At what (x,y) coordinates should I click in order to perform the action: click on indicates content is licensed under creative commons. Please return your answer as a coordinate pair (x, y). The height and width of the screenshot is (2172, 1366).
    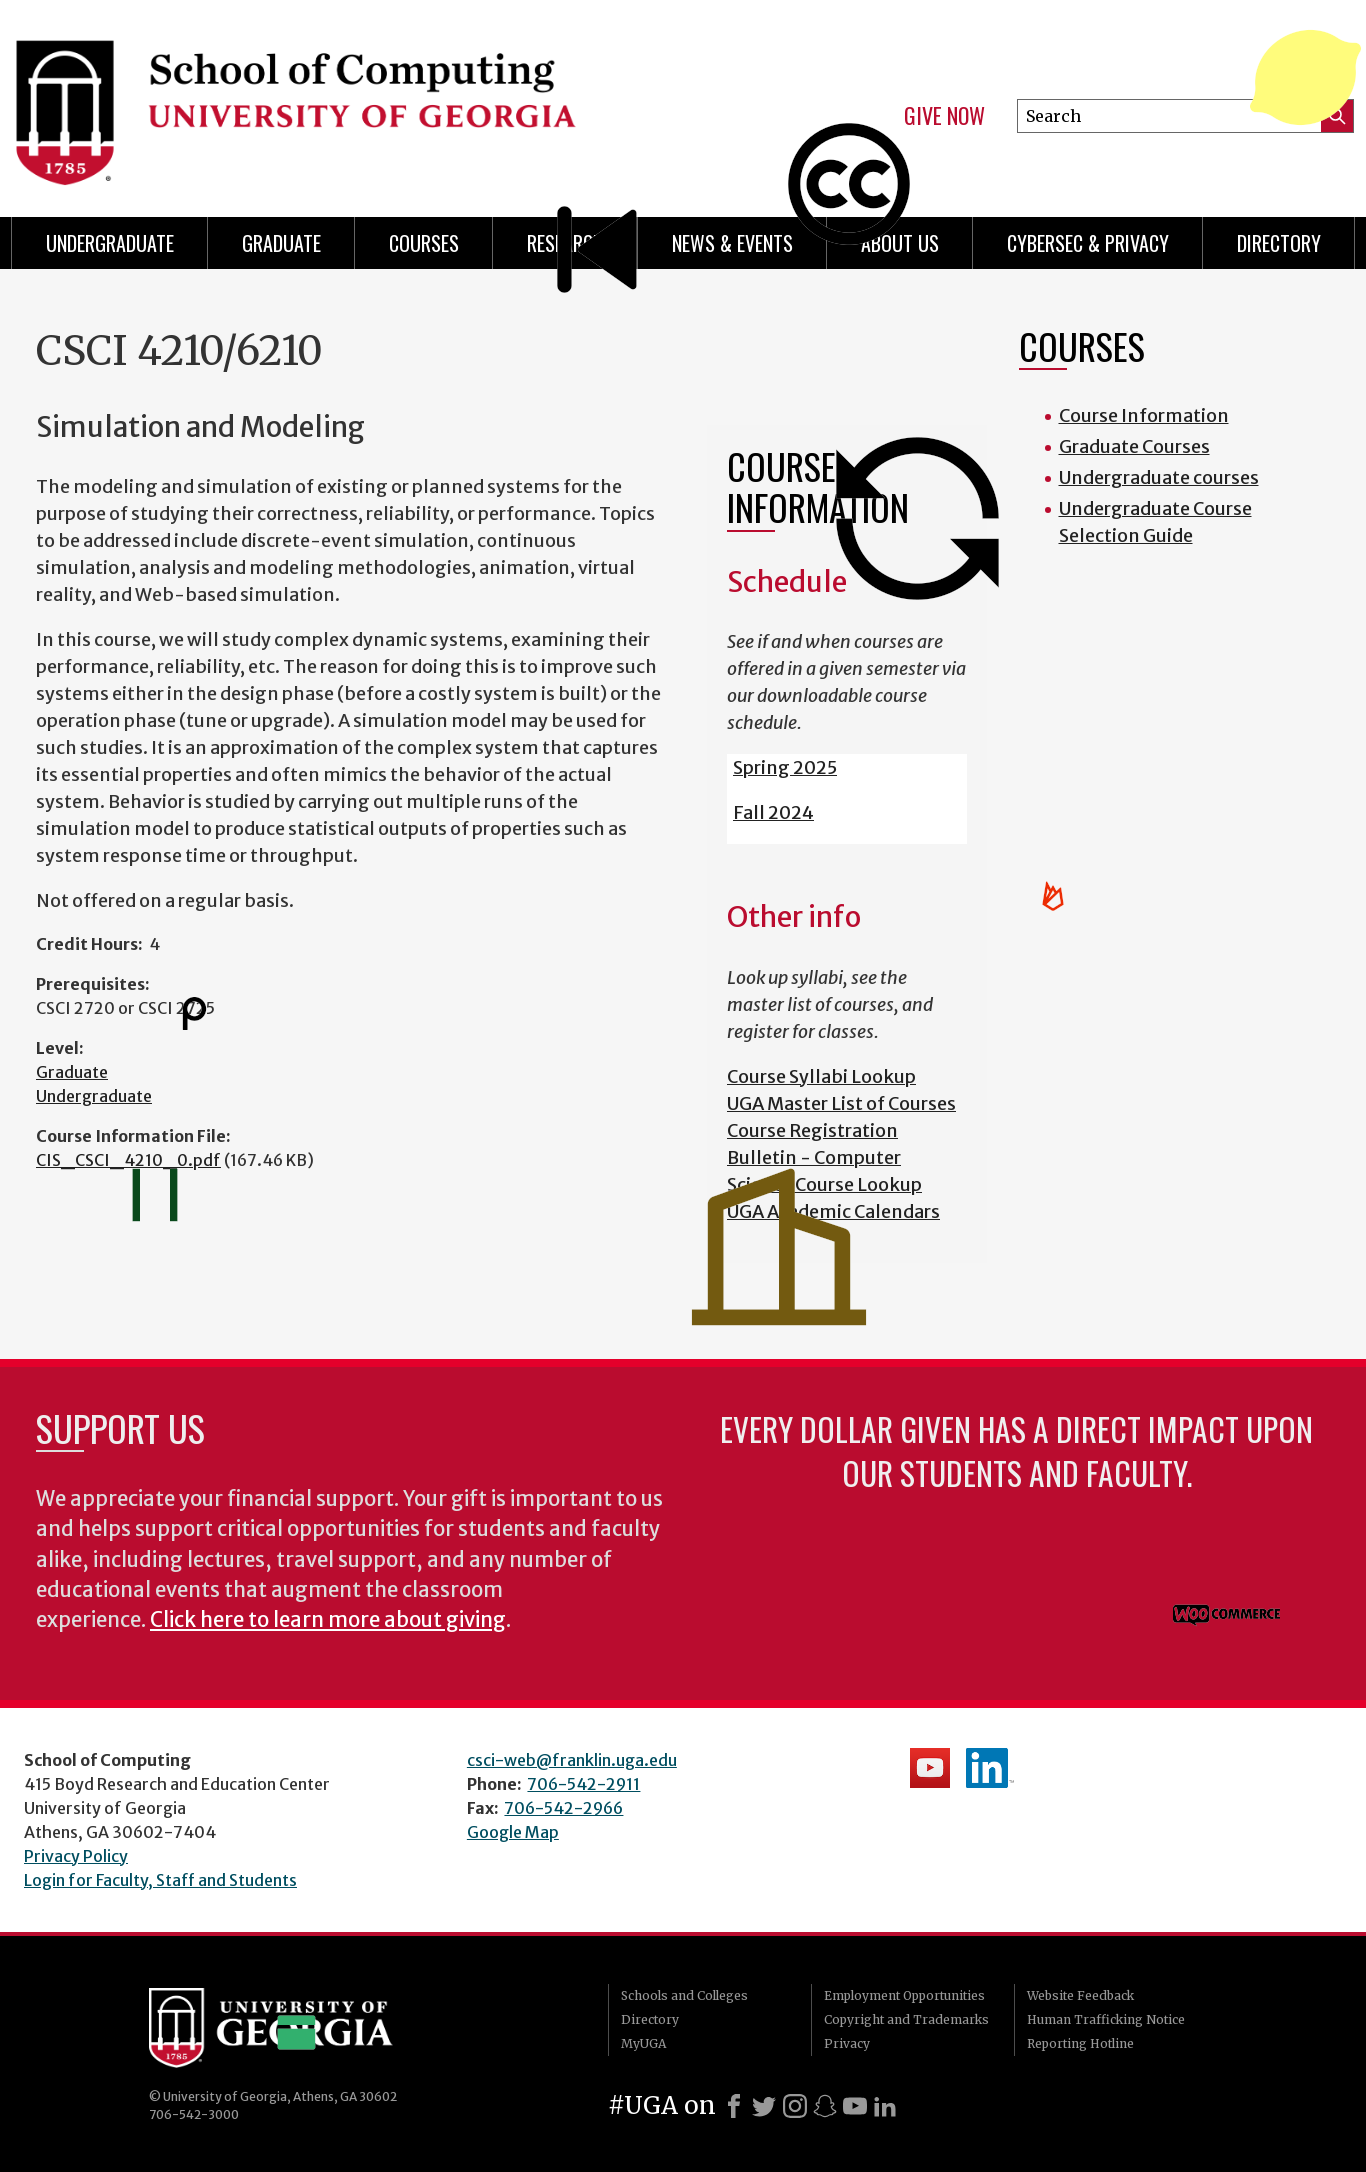
    Looking at the image, I should click on (849, 184).